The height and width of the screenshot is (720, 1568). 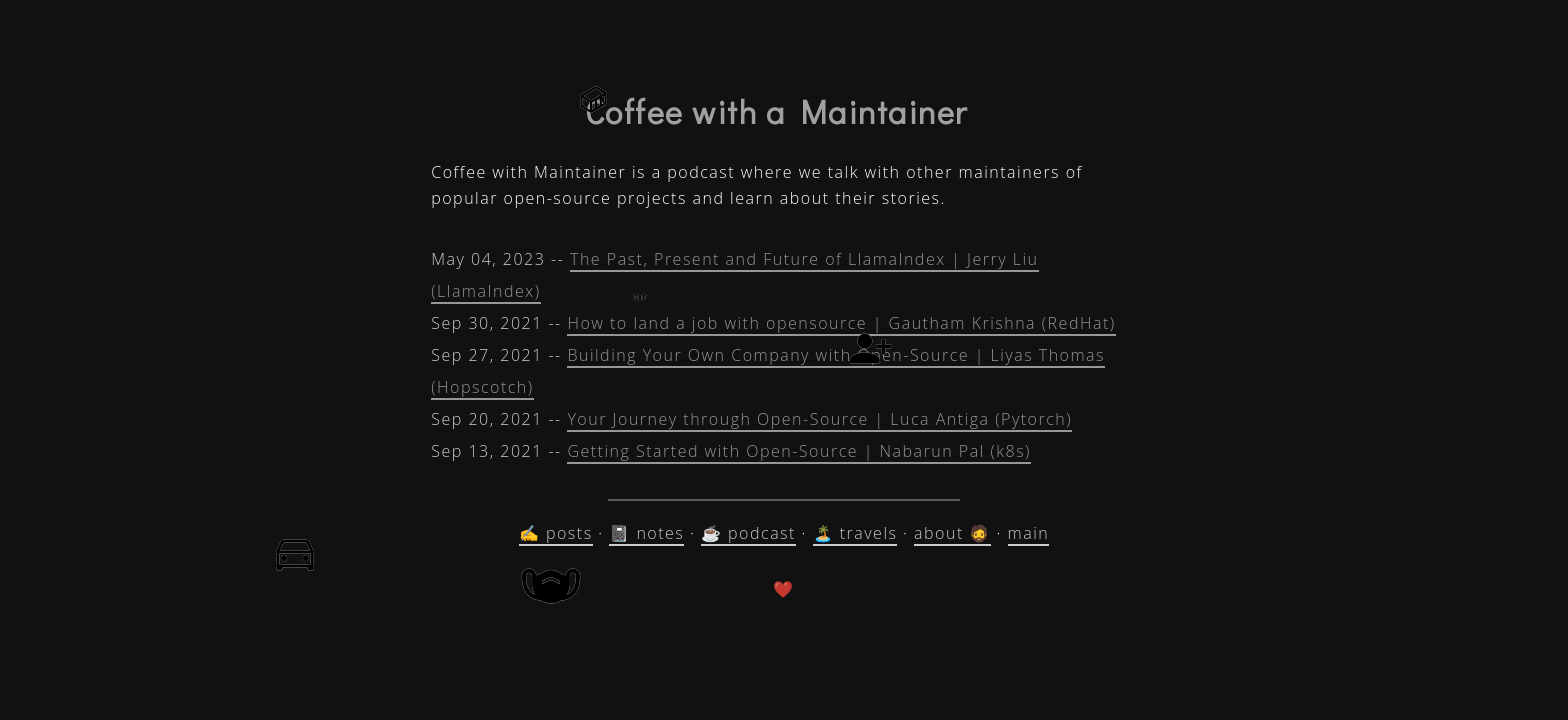 What do you see at coordinates (593, 99) in the screenshot?
I see `view container or package contents` at bounding box center [593, 99].